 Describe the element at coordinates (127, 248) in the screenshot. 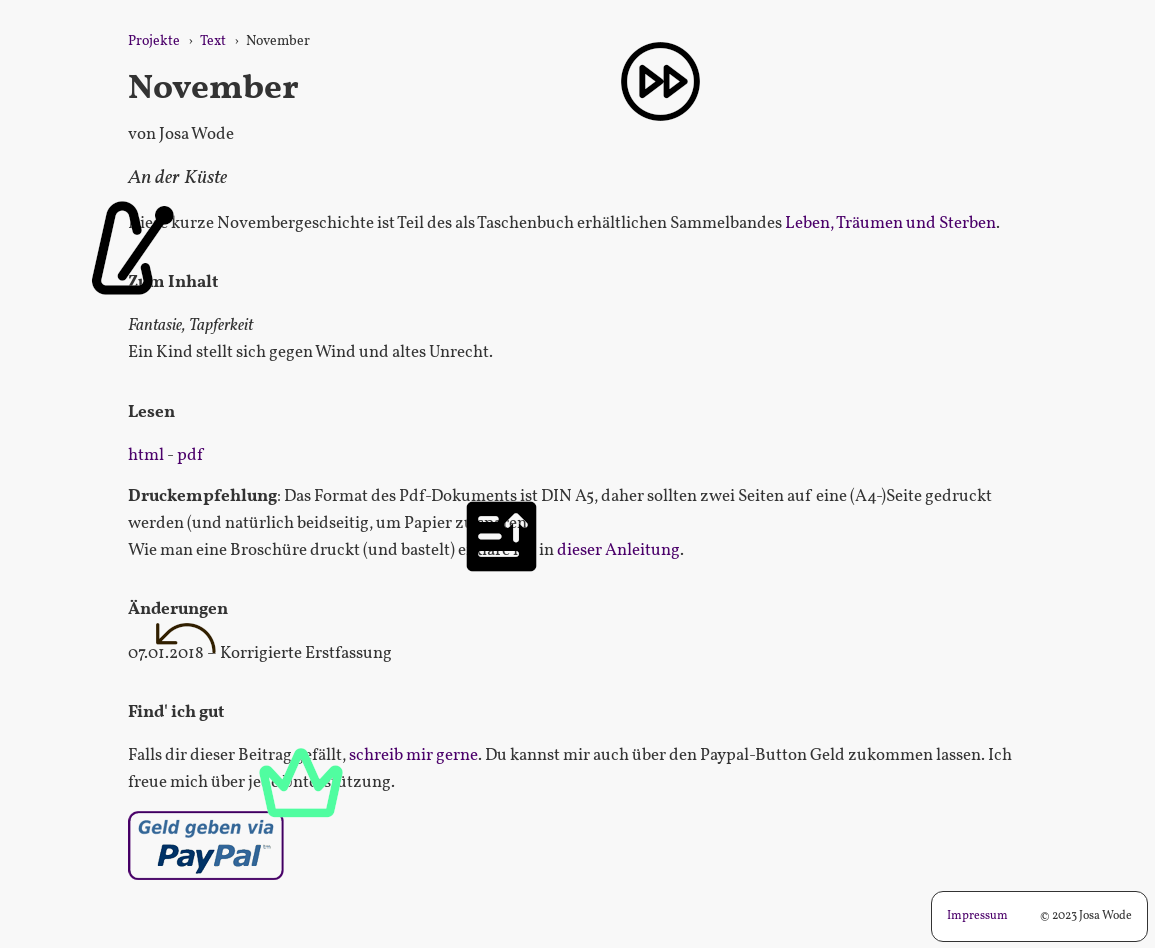

I see `adjust tempo or timing settings` at that location.